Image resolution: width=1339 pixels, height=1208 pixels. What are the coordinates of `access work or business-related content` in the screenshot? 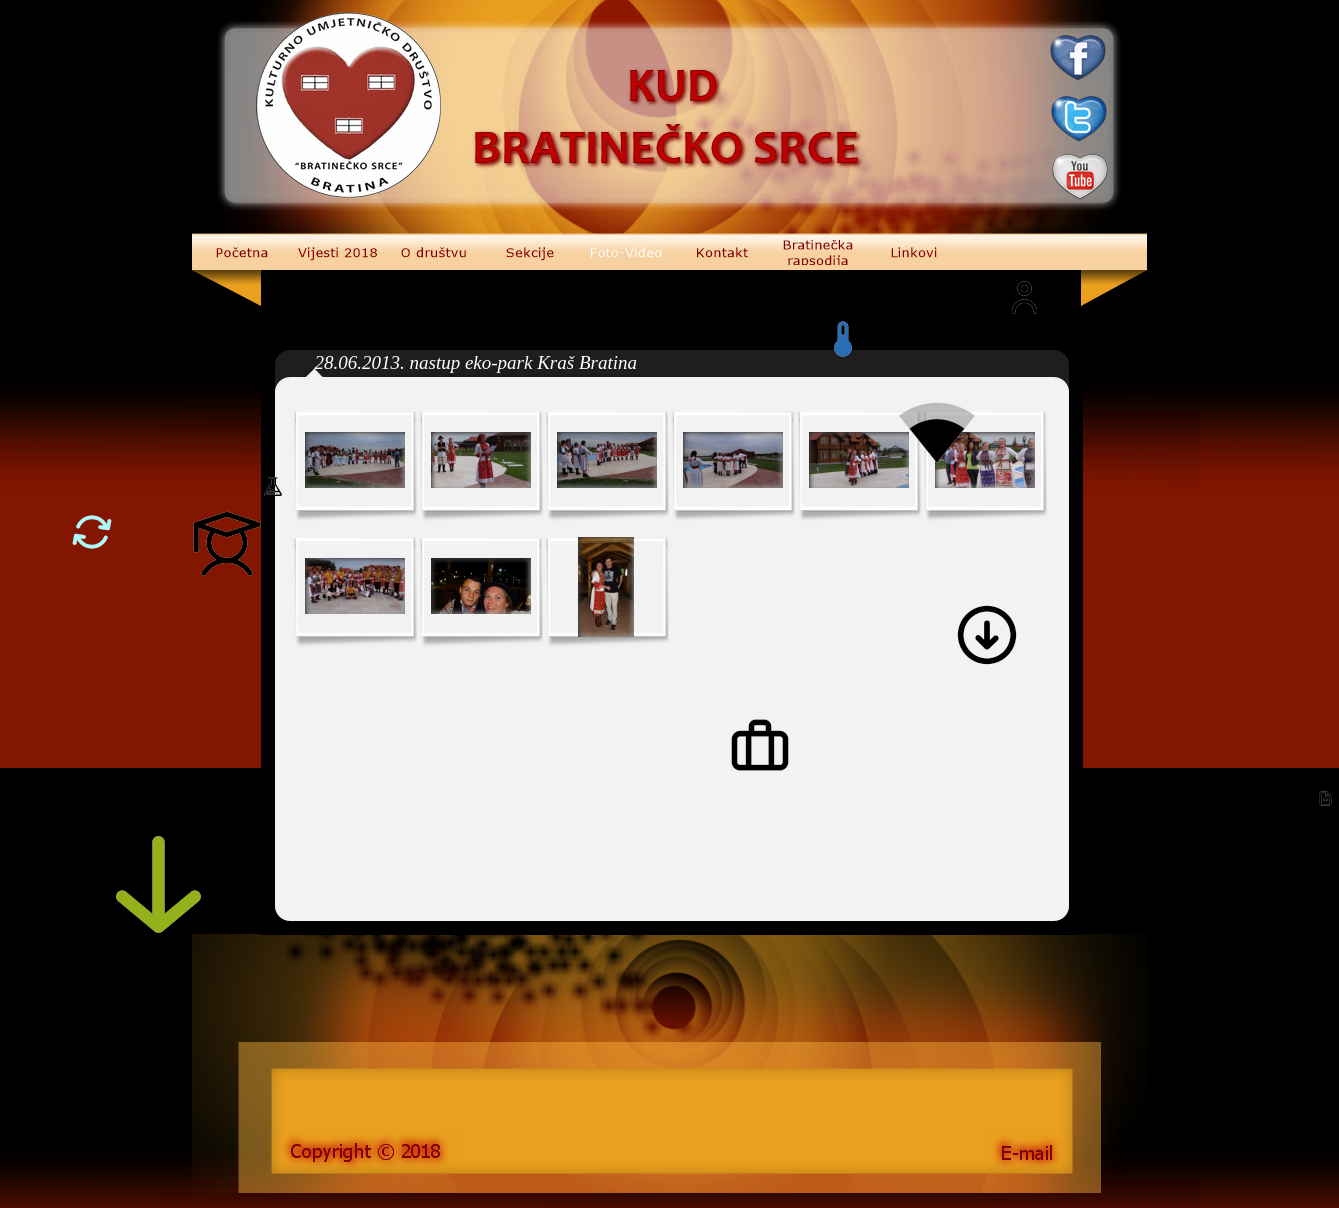 It's located at (760, 745).